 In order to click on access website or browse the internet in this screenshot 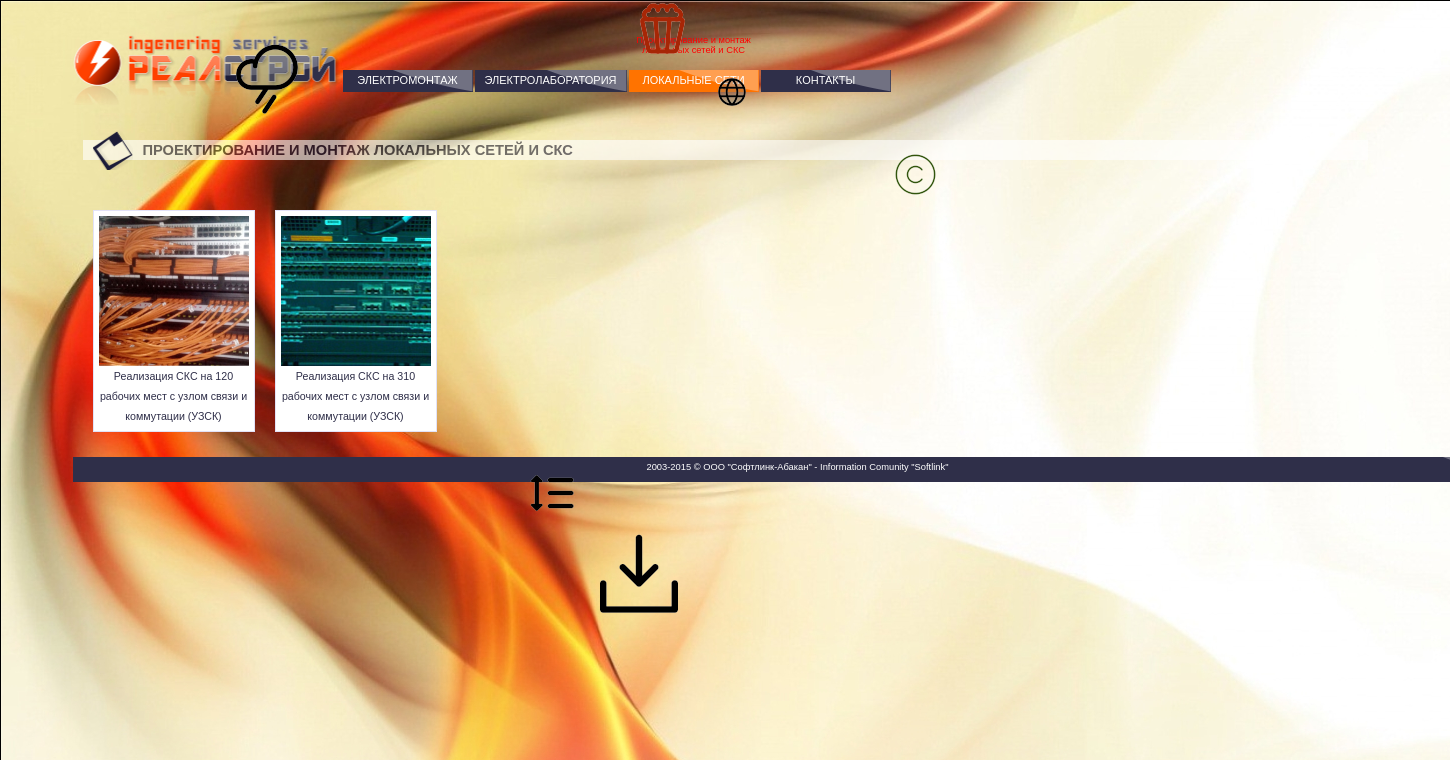, I will do `click(732, 92)`.